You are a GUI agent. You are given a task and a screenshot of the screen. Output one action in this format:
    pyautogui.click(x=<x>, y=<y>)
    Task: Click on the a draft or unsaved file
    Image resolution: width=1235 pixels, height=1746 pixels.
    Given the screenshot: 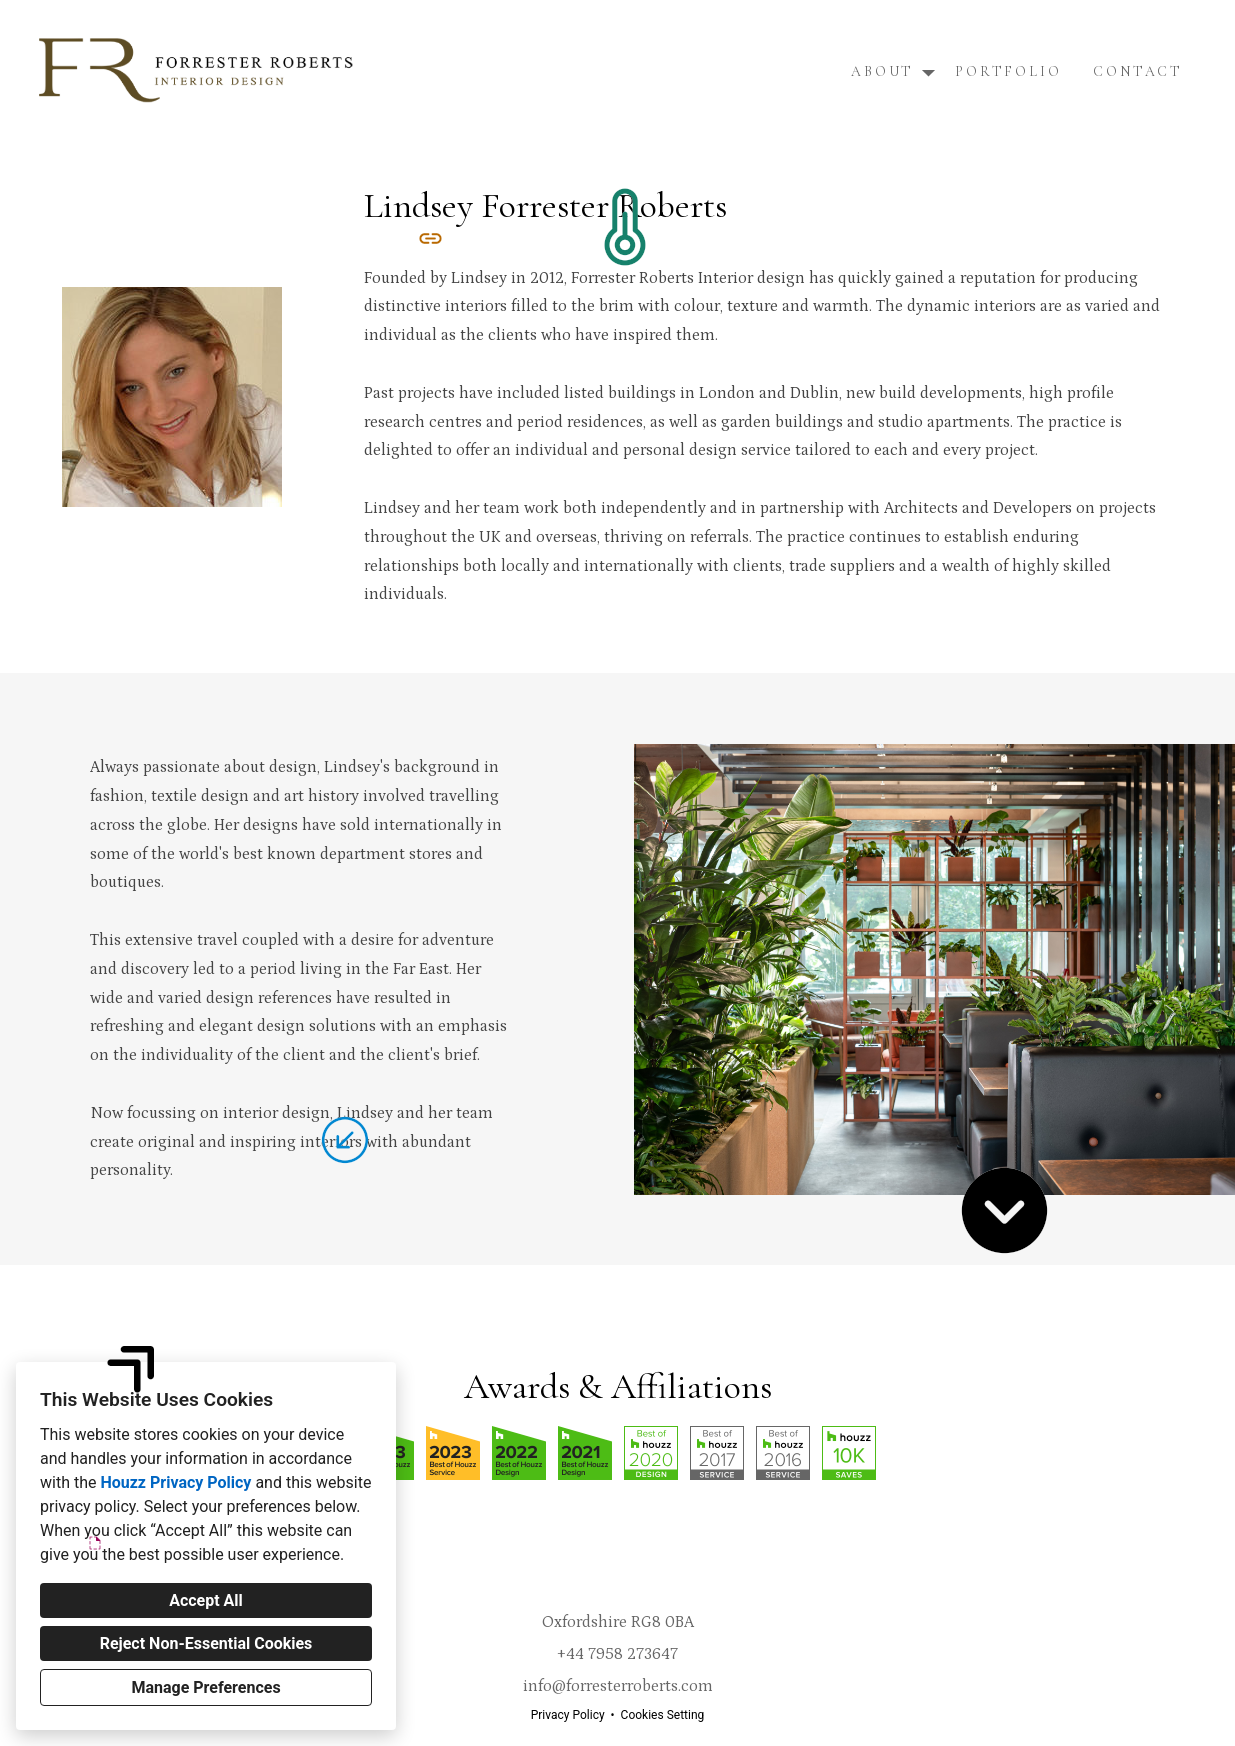 What is the action you would take?
    pyautogui.click(x=95, y=1543)
    